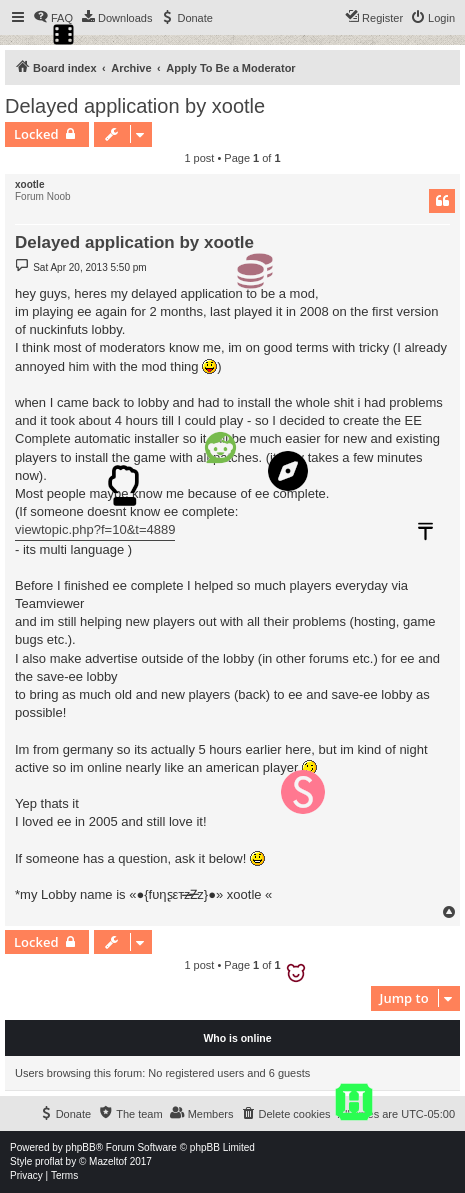  Describe the element at coordinates (63, 34) in the screenshot. I see `view video or movie content` at that location.